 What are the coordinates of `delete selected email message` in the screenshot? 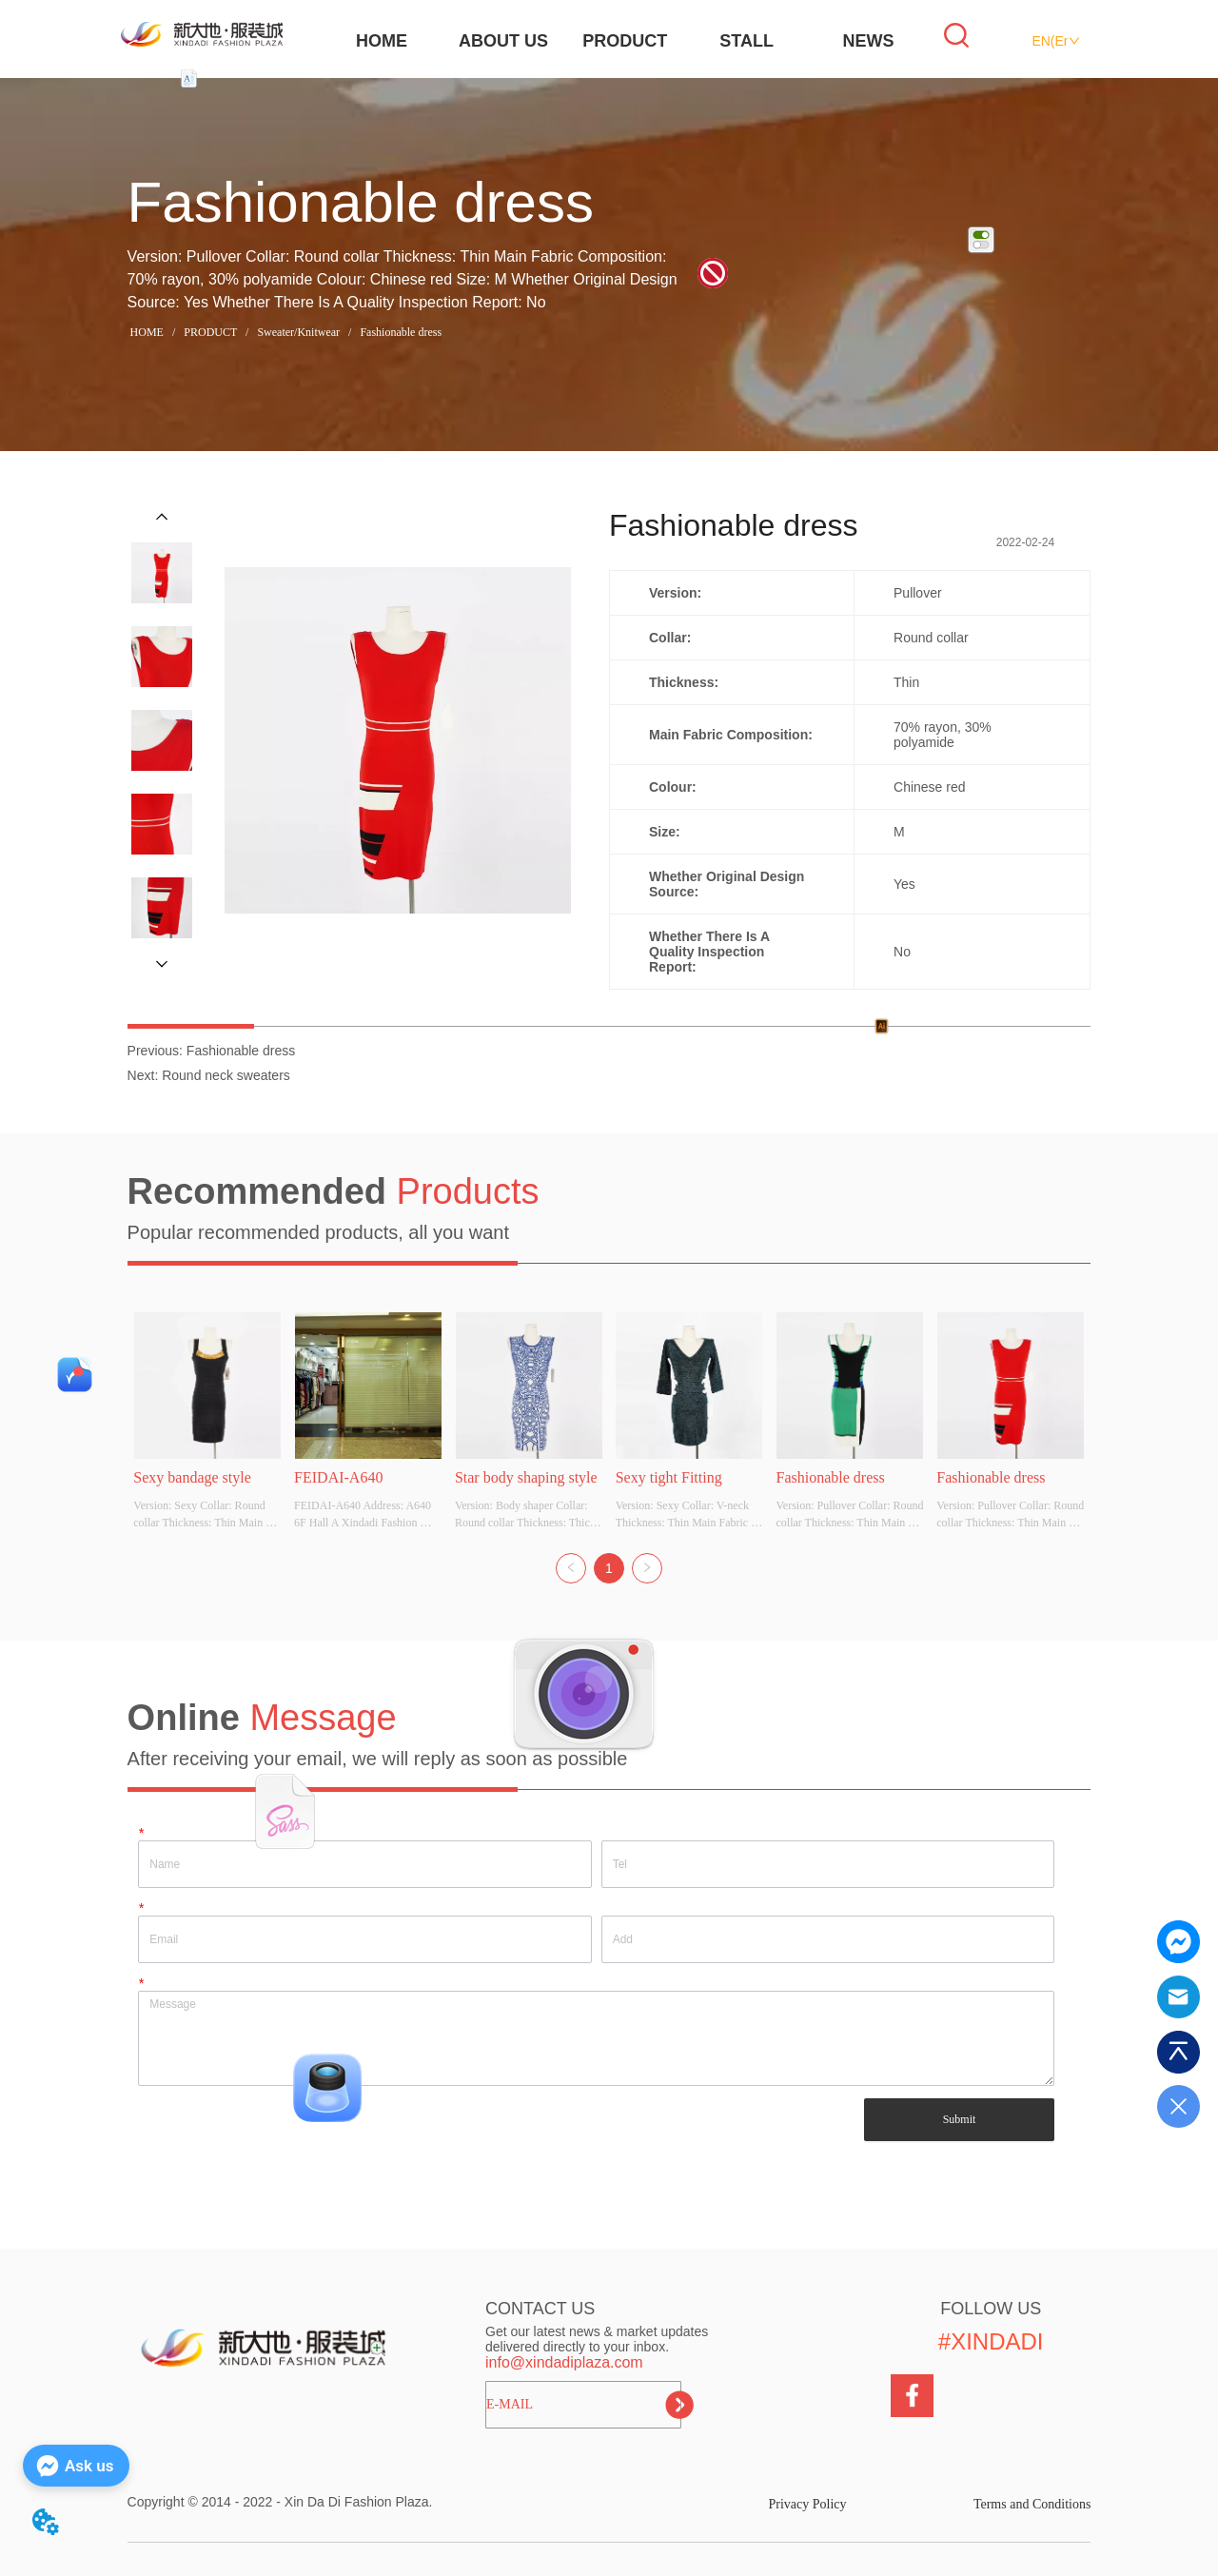 It's located at (713, 273).